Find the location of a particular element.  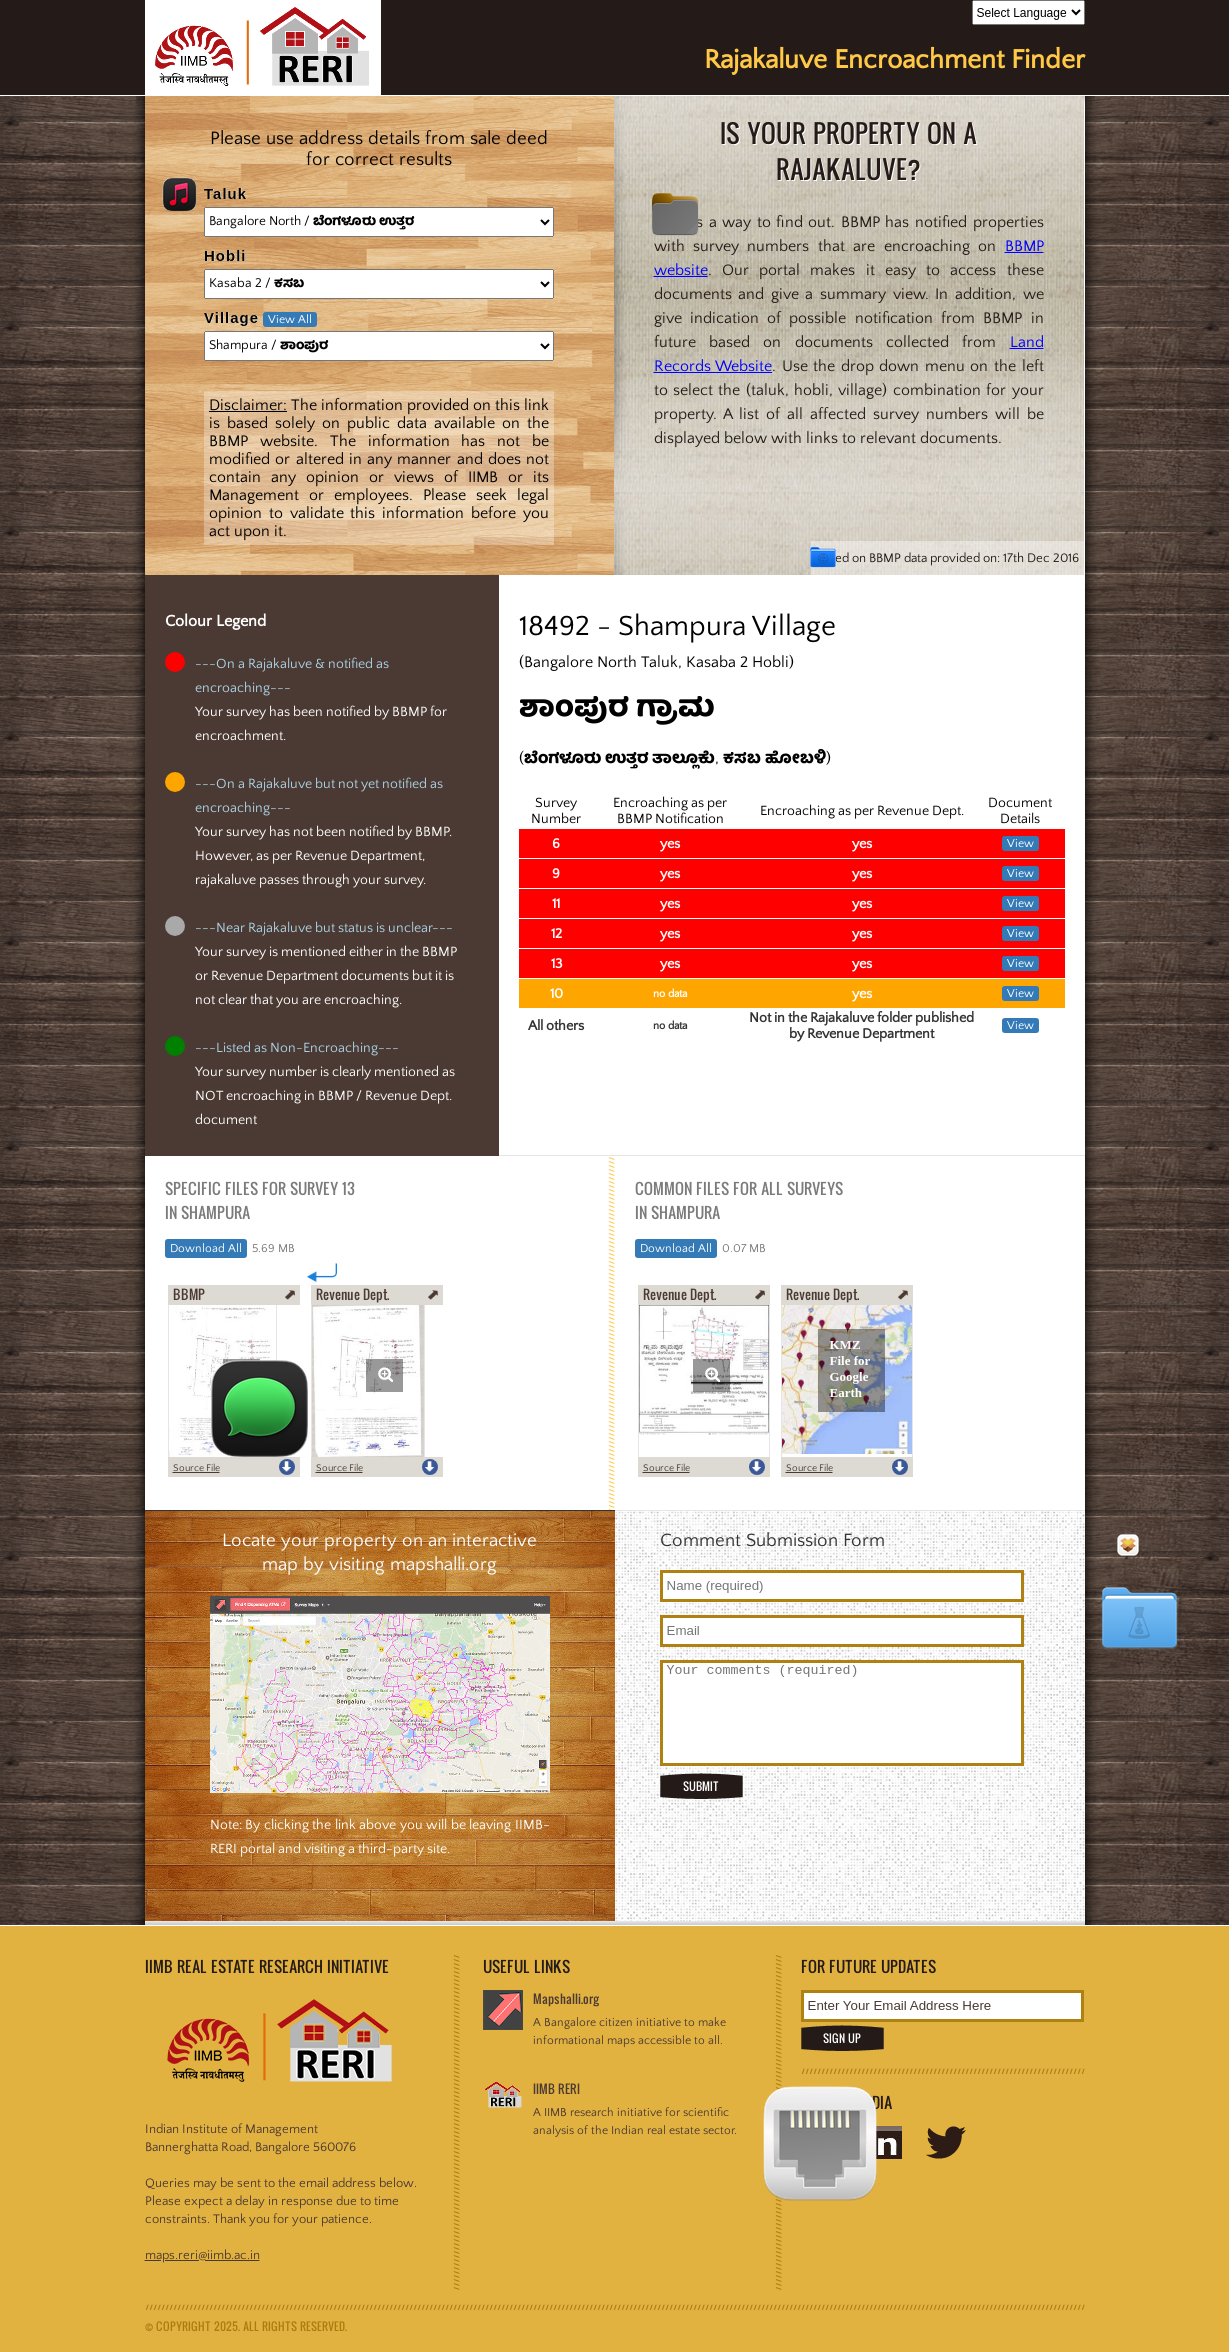

open the Antidote application folder is located at coordinates (1139, 1617).